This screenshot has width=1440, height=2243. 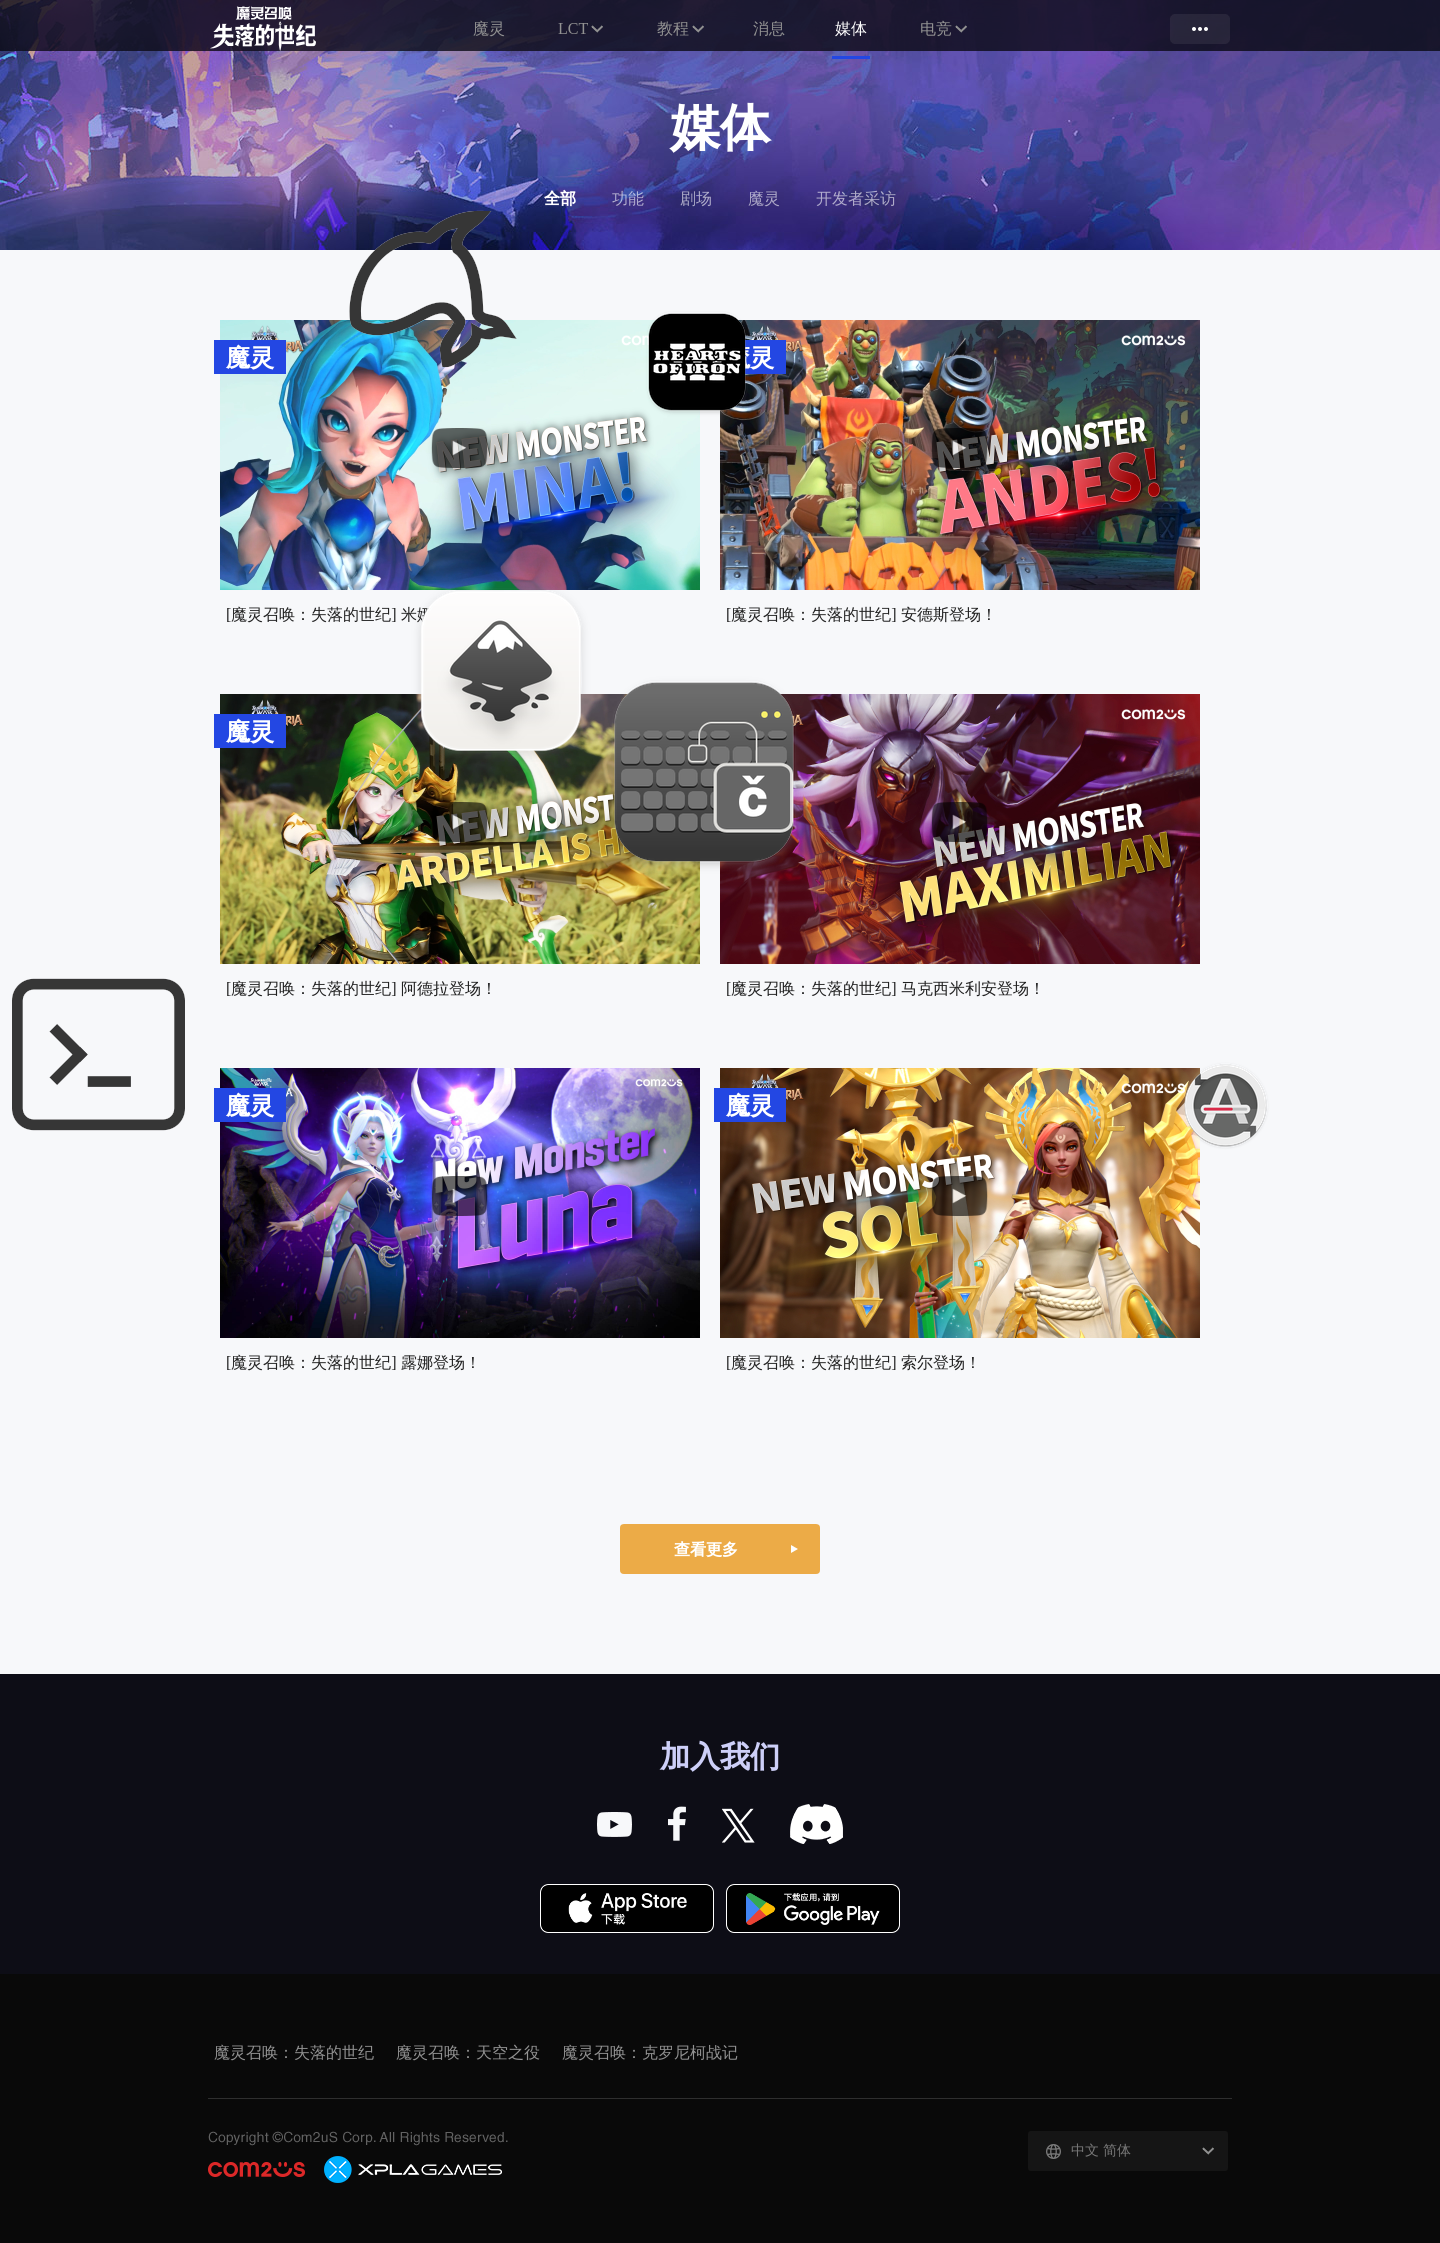 I want to click on open tecla on-screen keyboard app, so click(x=704, y=772).